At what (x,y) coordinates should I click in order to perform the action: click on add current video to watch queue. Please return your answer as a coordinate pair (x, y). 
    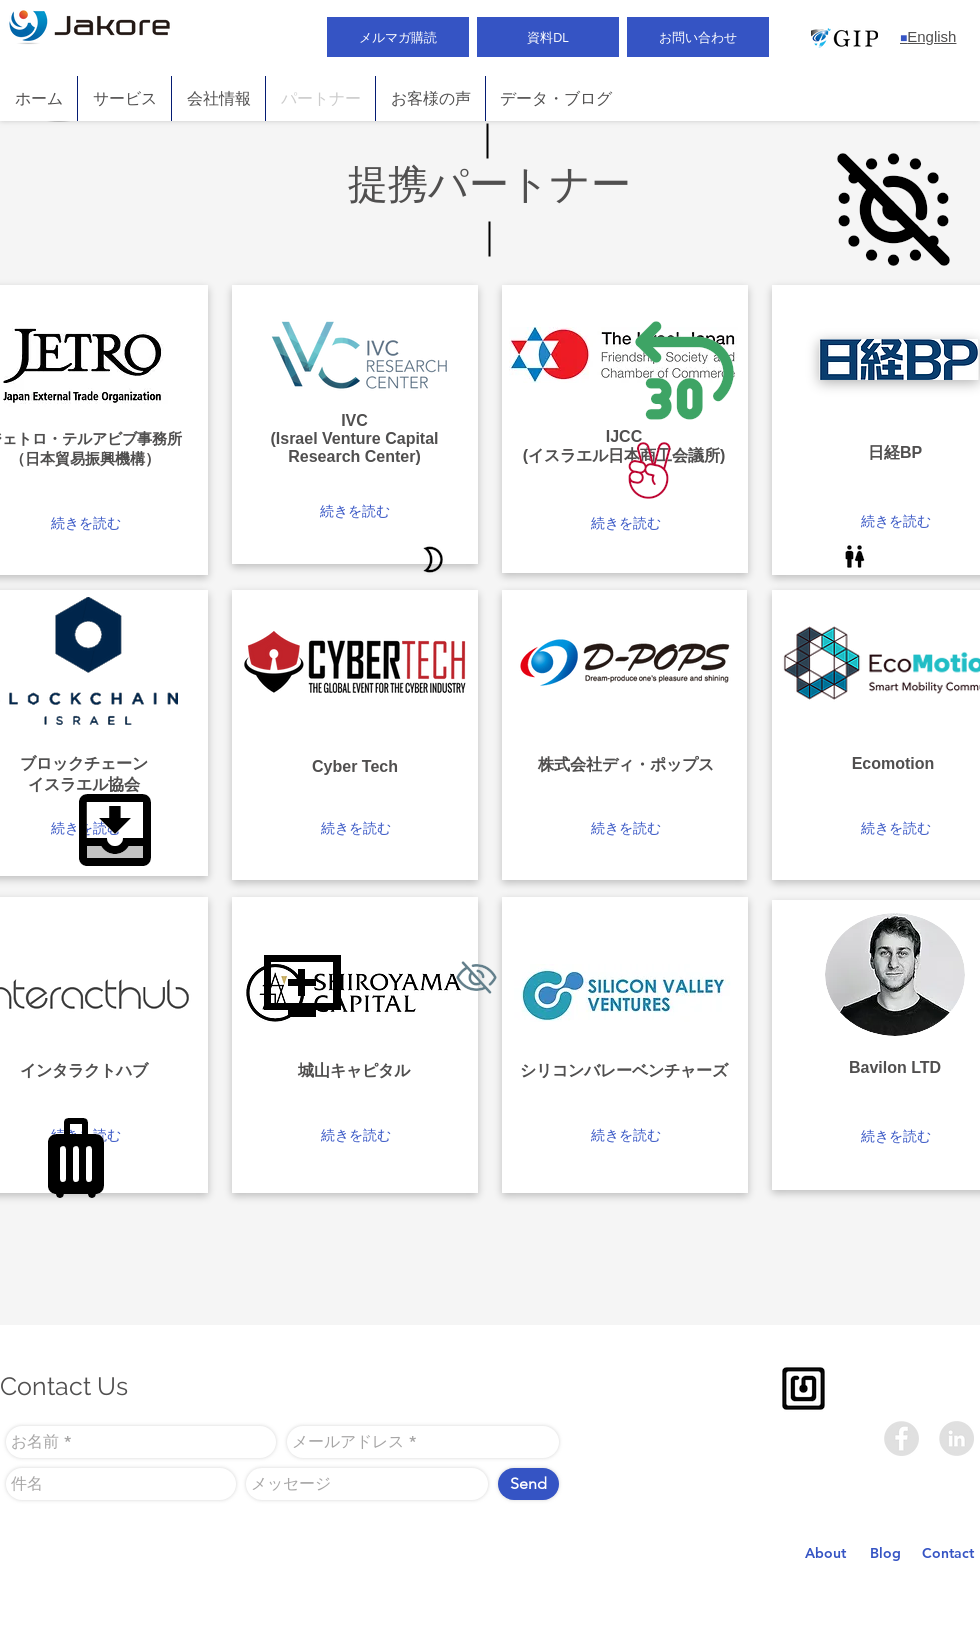
    Looking at the image, I should click on (302, 986).